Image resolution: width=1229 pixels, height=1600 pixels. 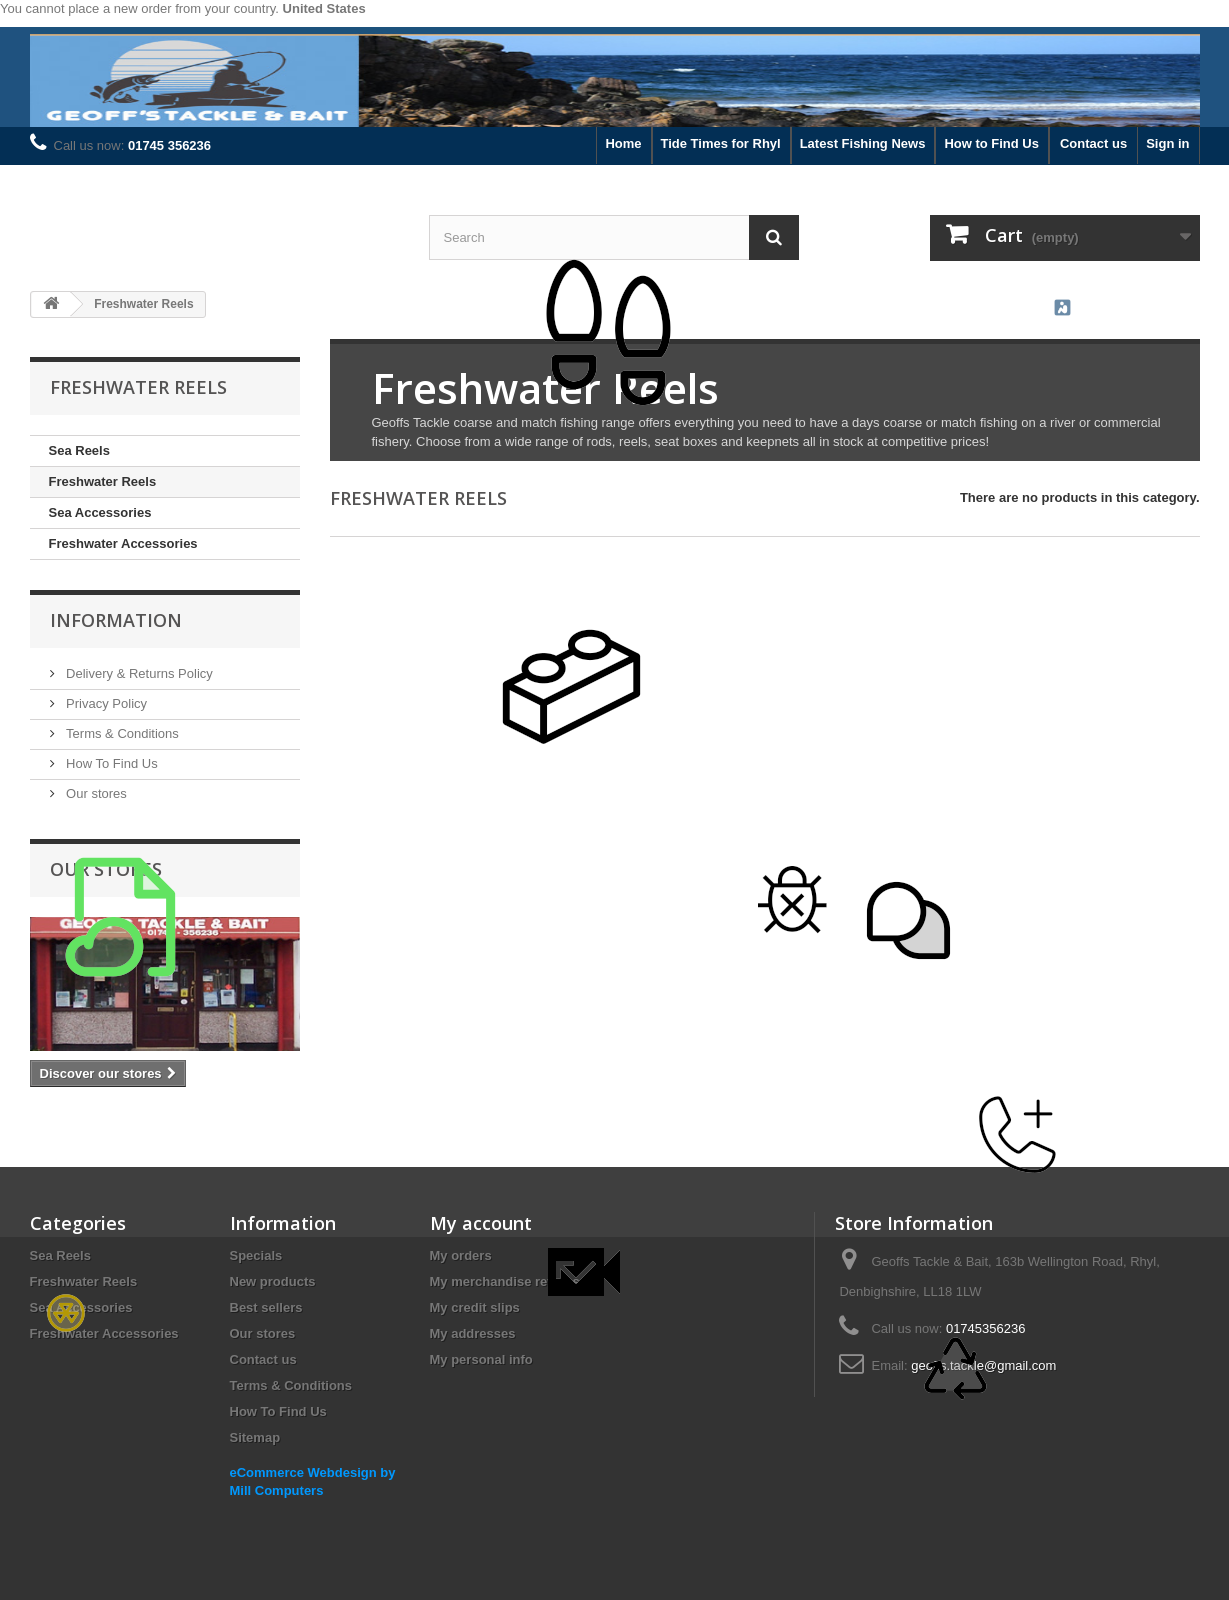 I want to click on recycle or move item to trash, so click(x=955, y=1368).